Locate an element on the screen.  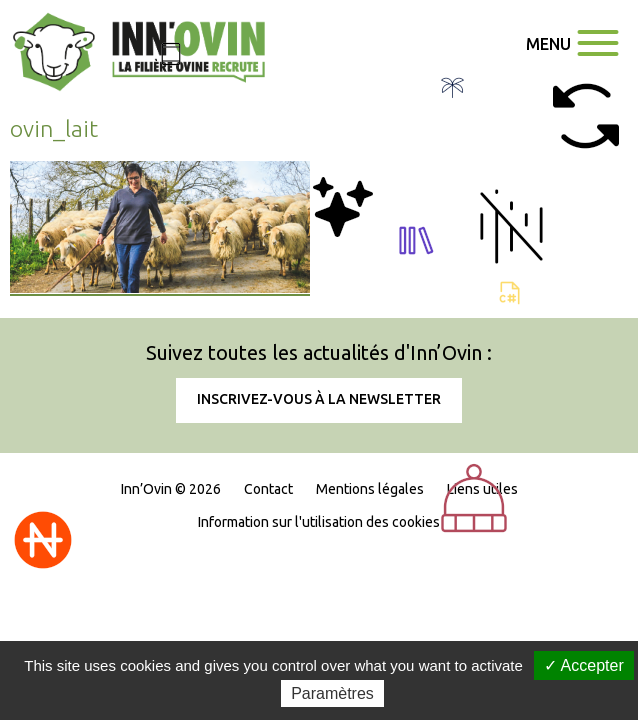
a C# source code file is located at coordinates (510, 293).